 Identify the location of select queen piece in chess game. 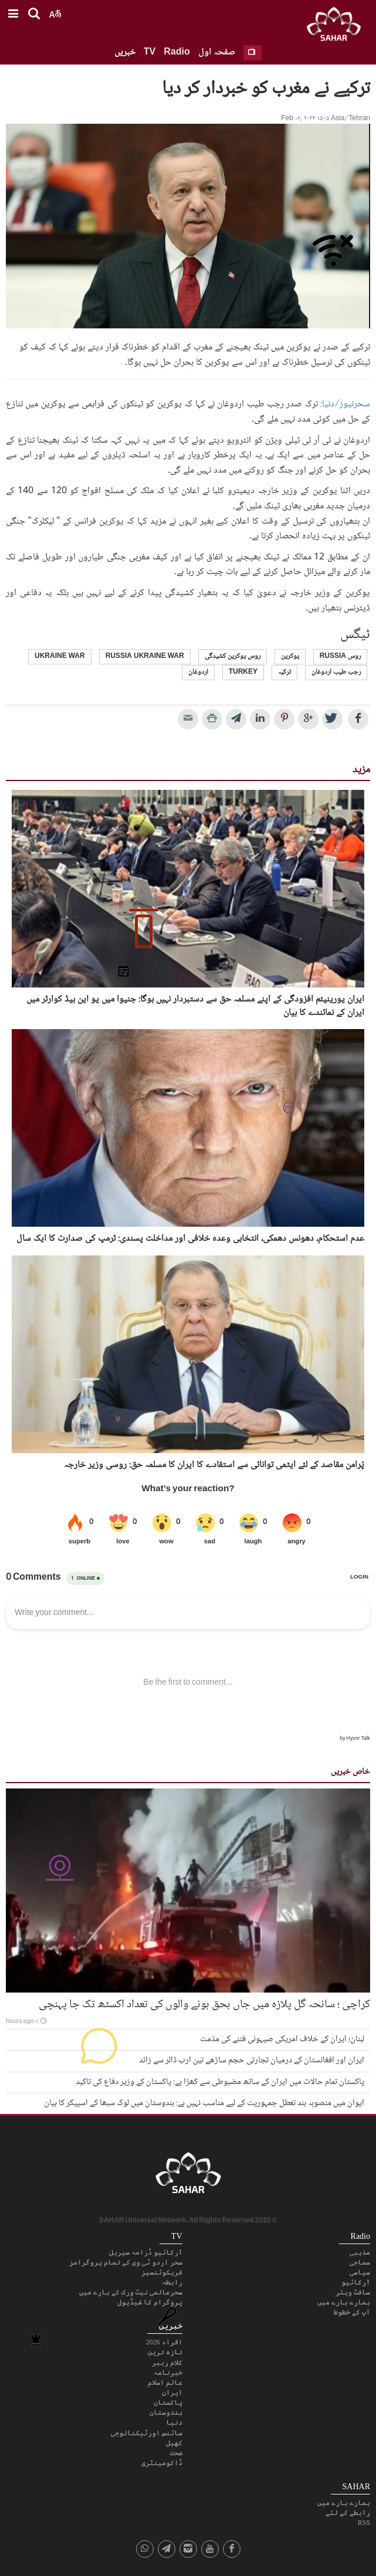
(36, 2340).